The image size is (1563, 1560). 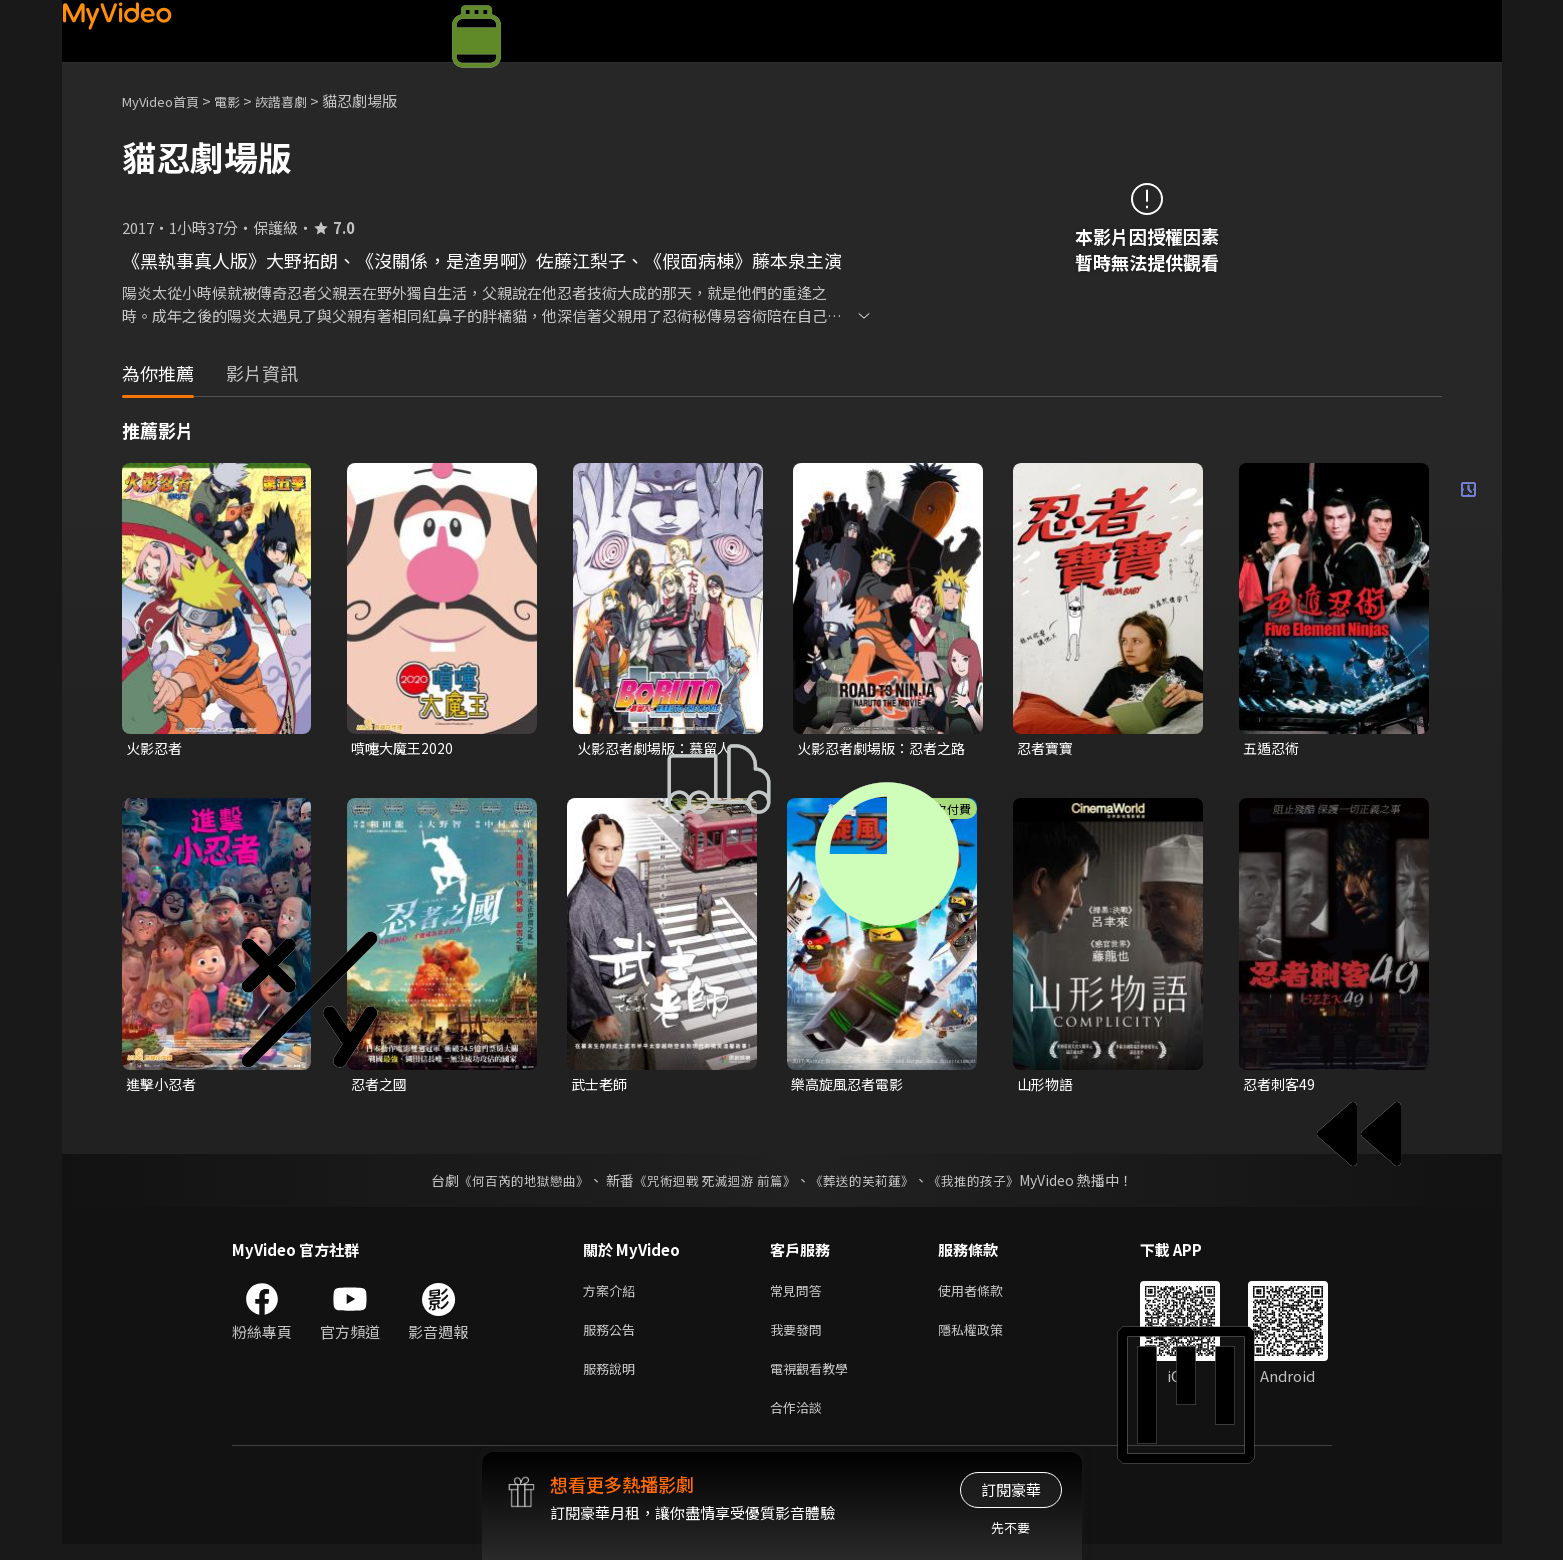 I want to click on go to previous track, so click(x=1361, y=1134).